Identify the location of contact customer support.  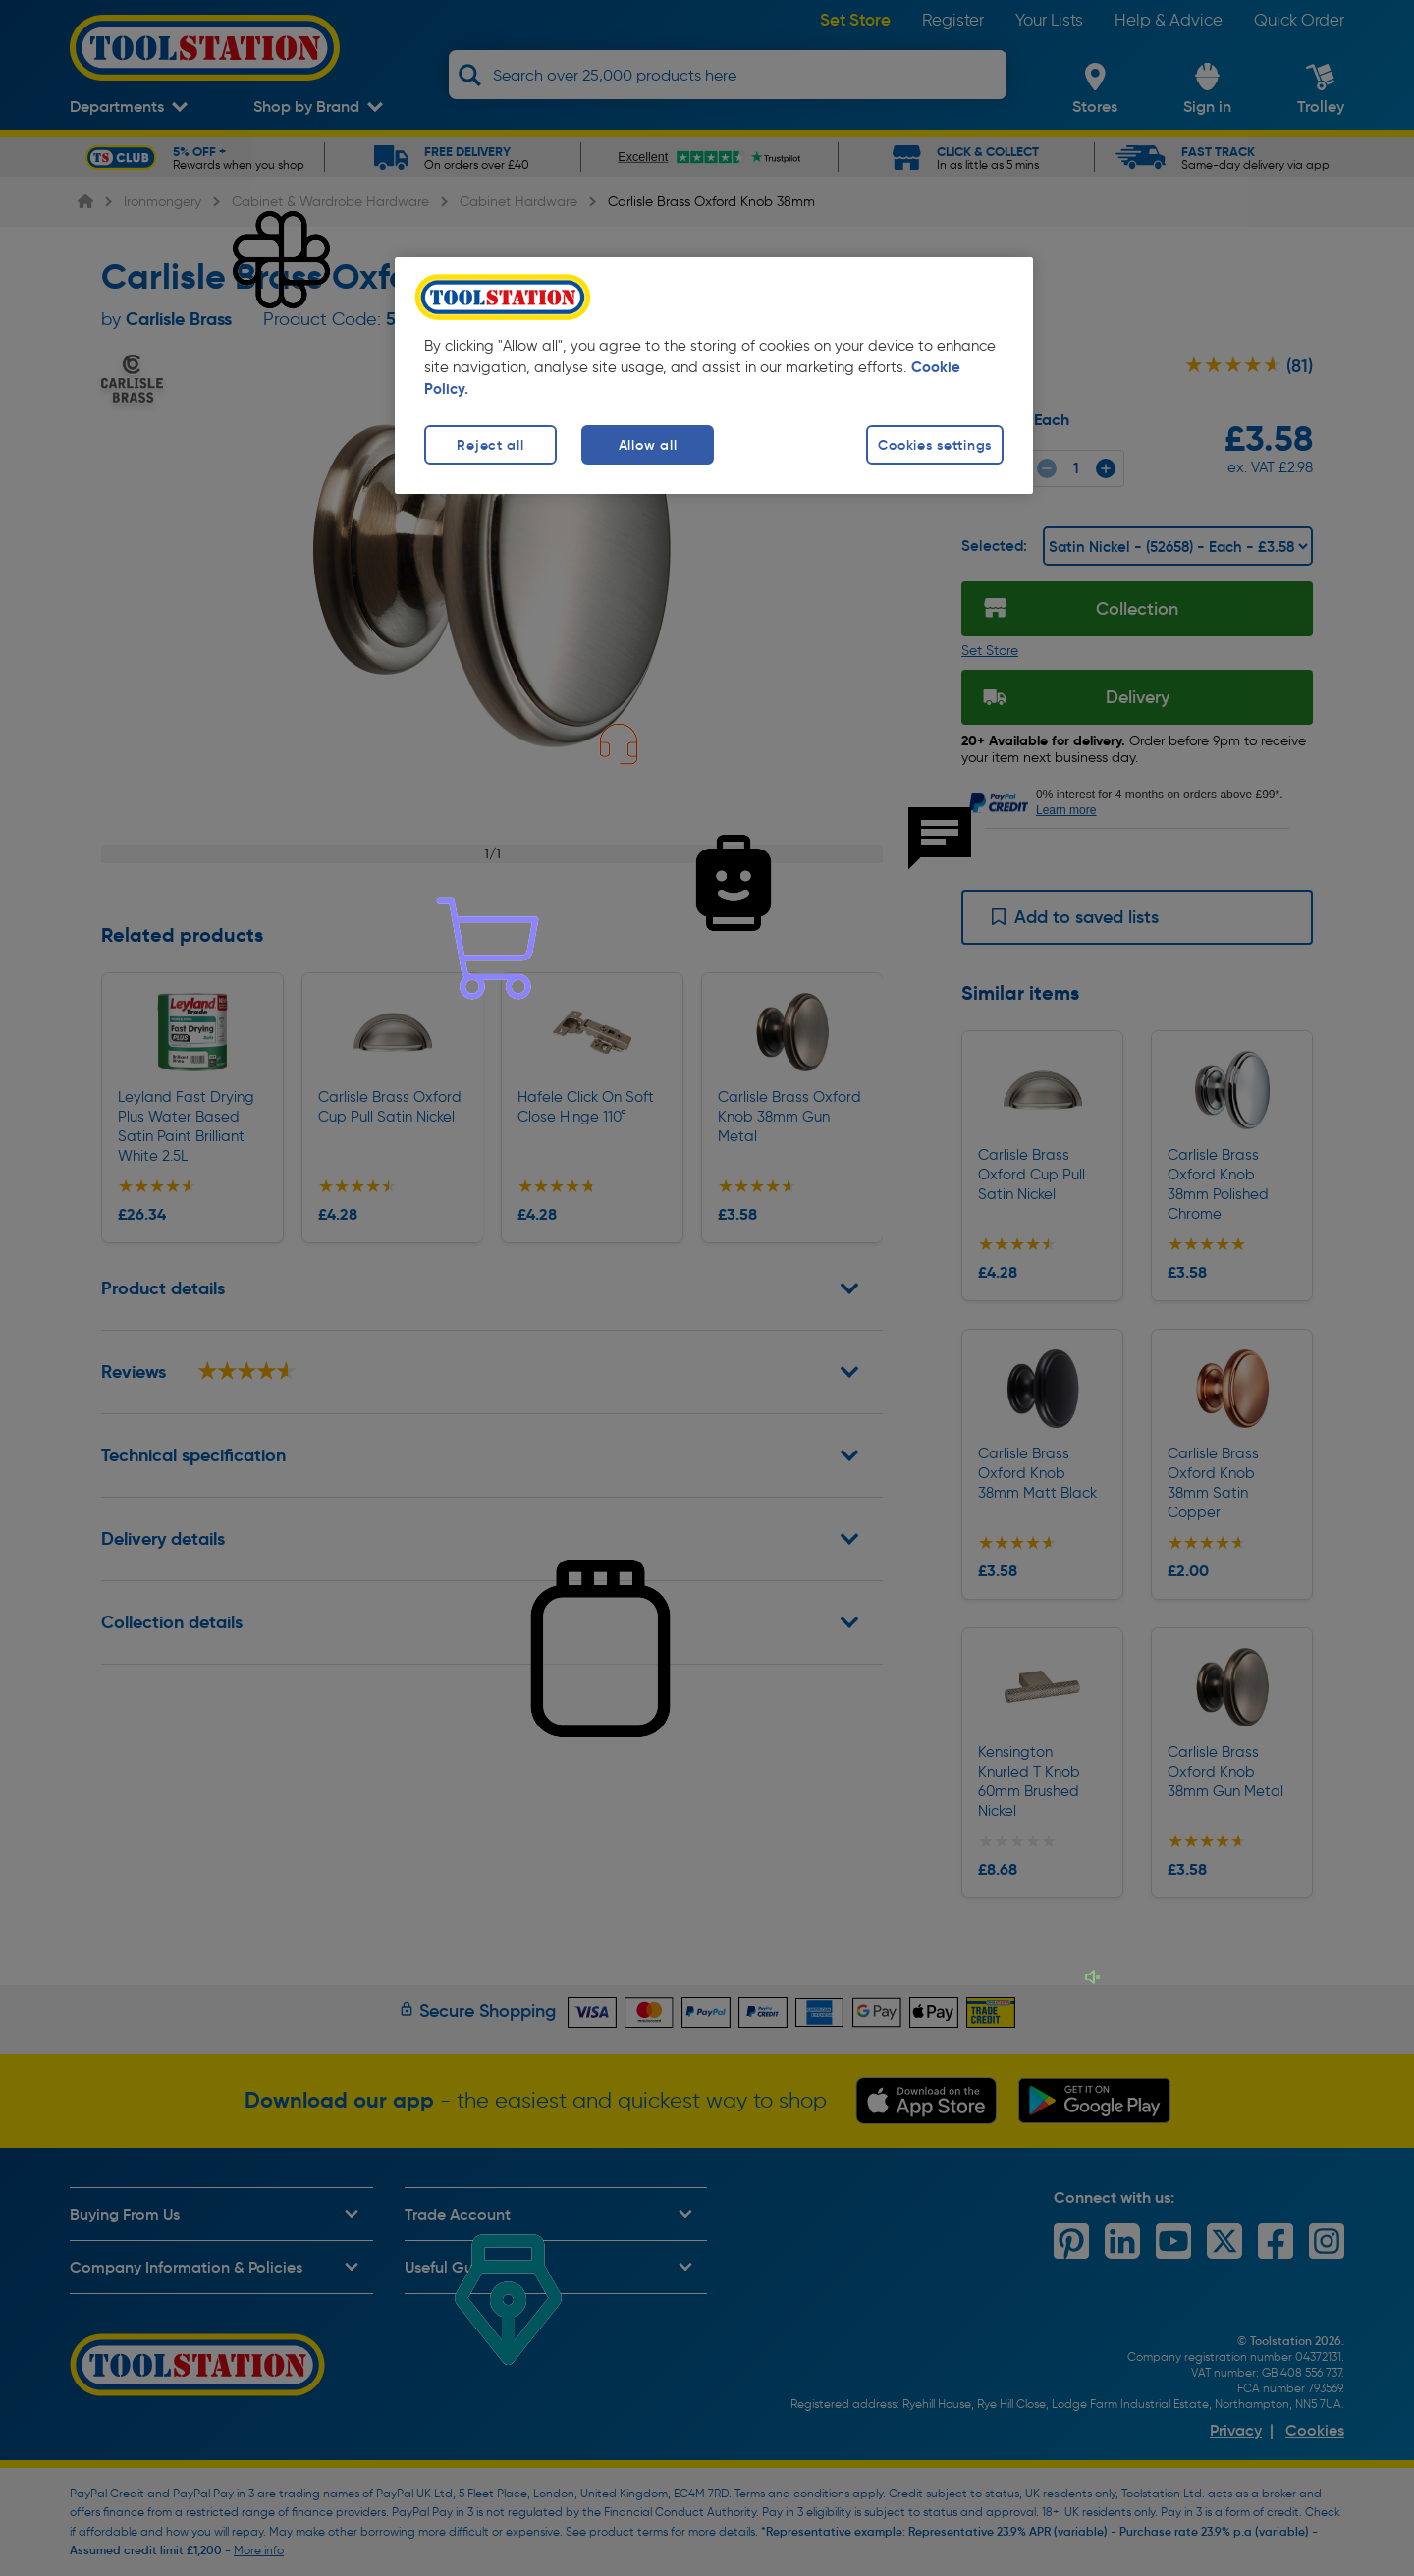
(619, 742).